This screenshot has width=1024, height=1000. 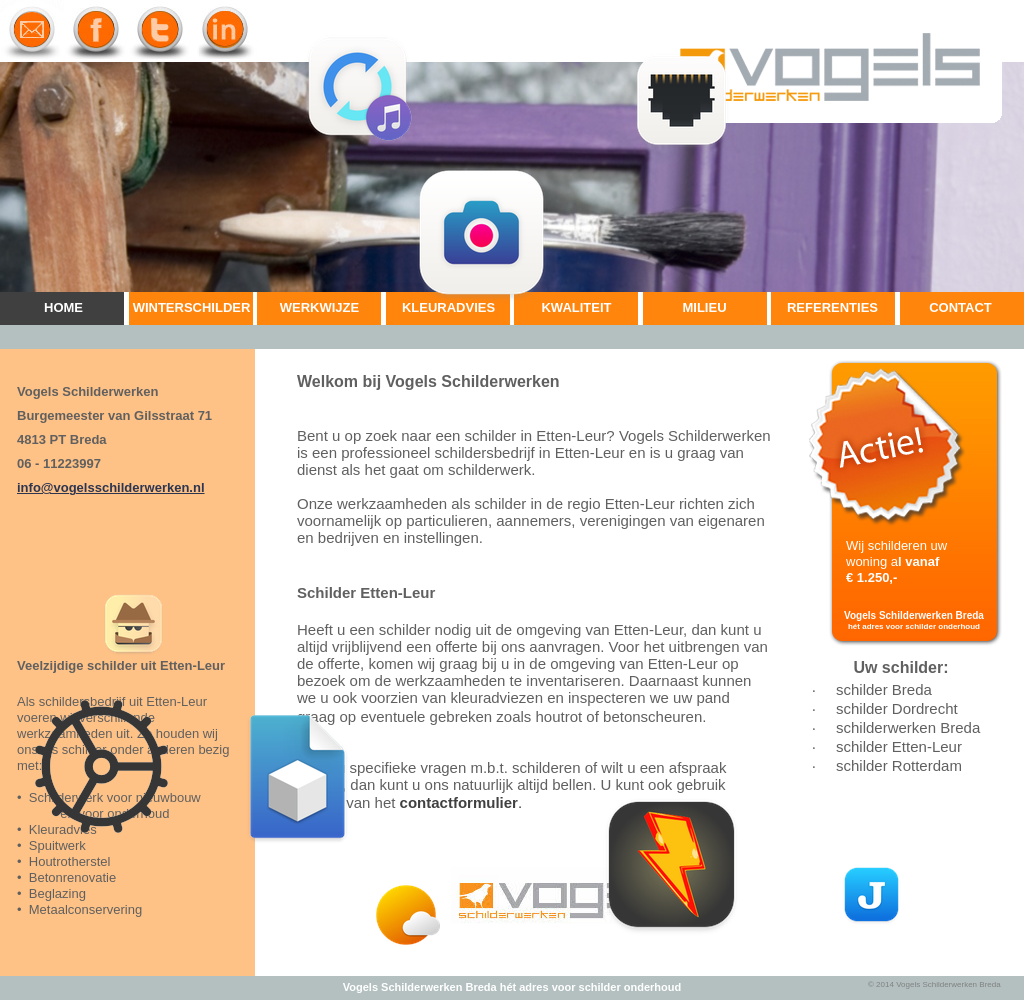 I want to click on a flatpak application package file, so click(x=297, y=776).